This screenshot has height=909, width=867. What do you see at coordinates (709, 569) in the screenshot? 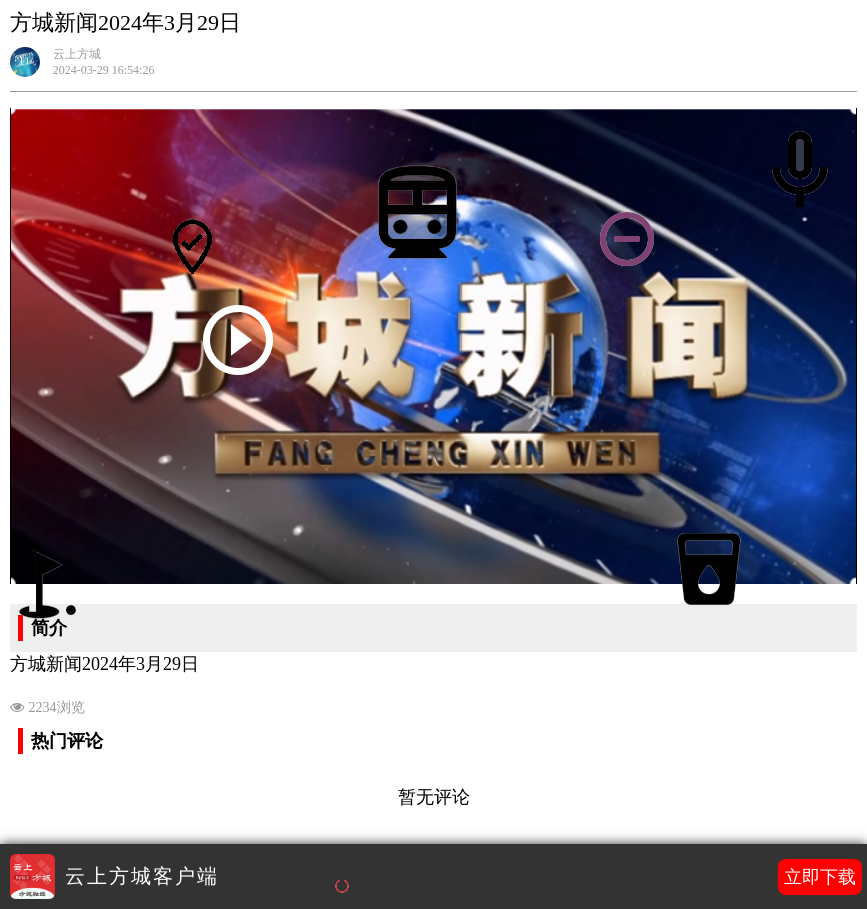
I see `find nearby drink or beverage locations` at bounding box center [709, 569].